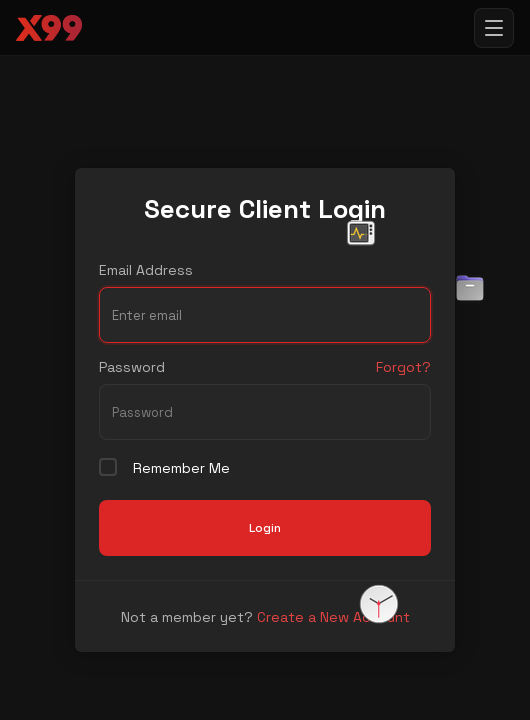 Image resolution: width=530 pixels, height=720 pixels. Describe the element at coordinates (361, 233) in the screenshot. I see `open system monitor application` at that location.